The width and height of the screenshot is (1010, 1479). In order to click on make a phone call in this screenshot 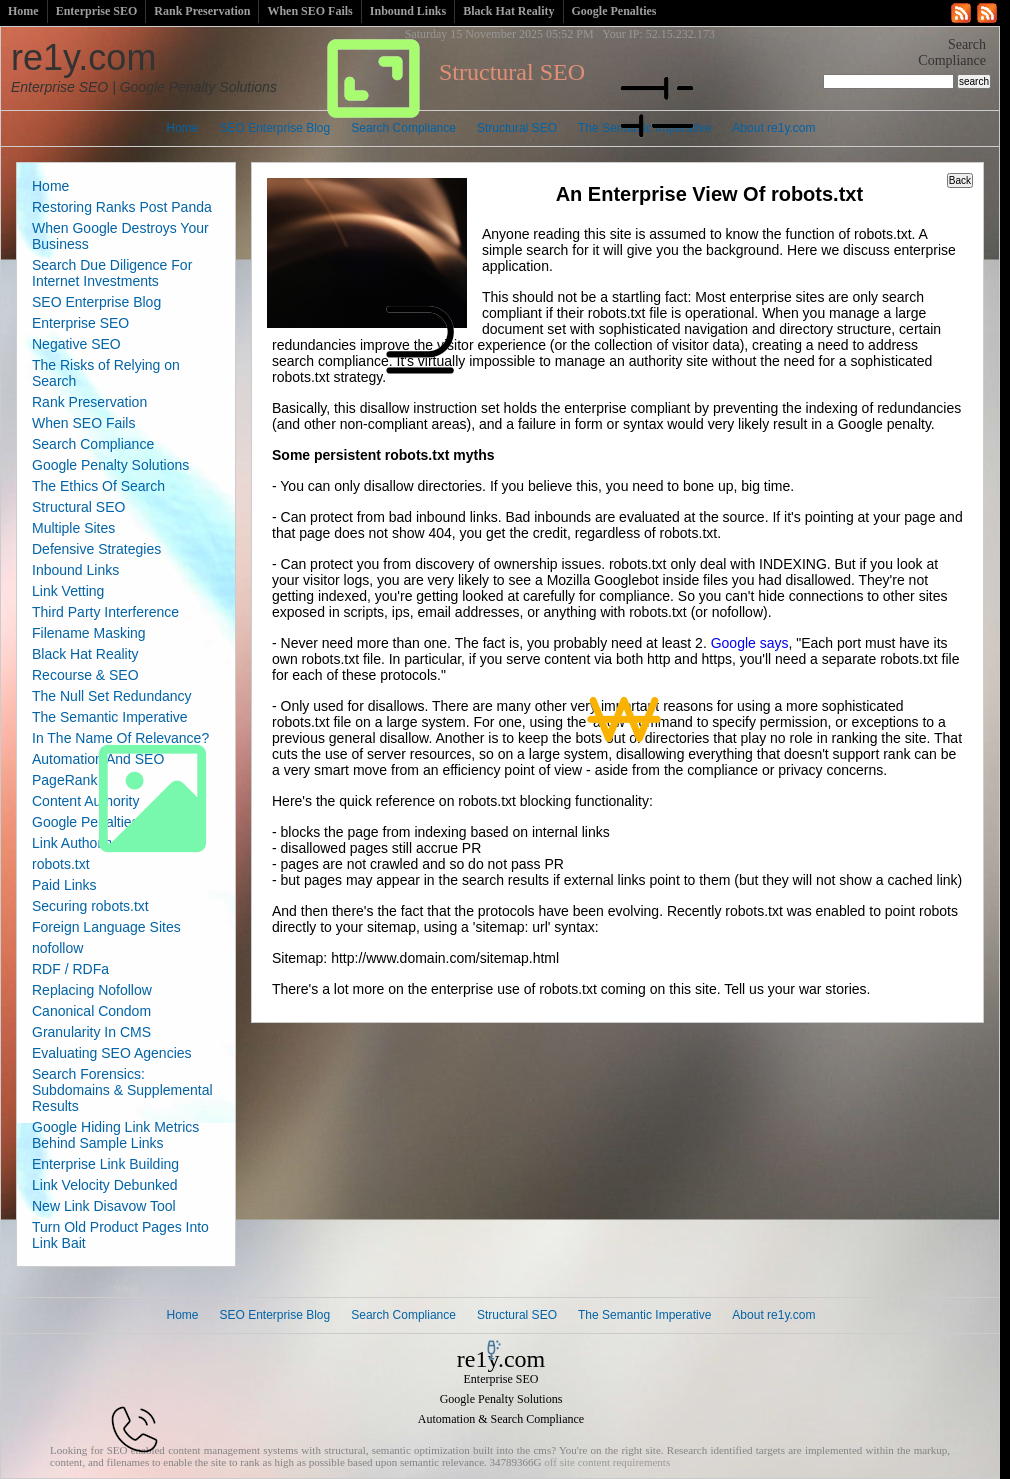, I will do `click(135, 1428)`.